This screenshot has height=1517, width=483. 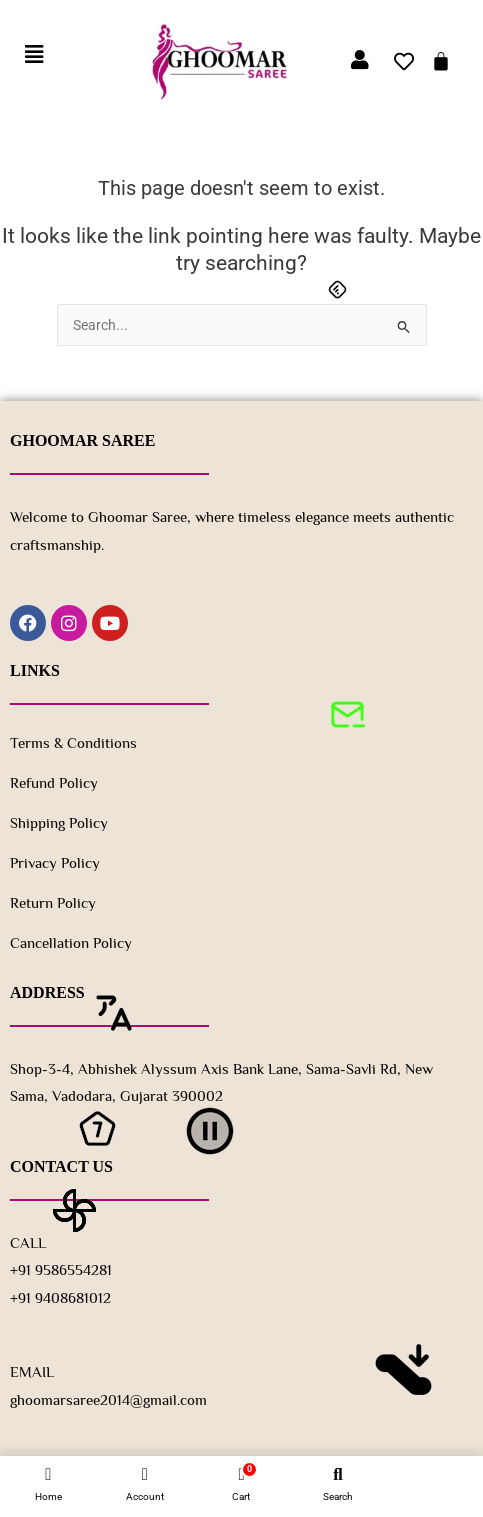 I want to click on remove an email from your inbox, so click(x=347, y=714).